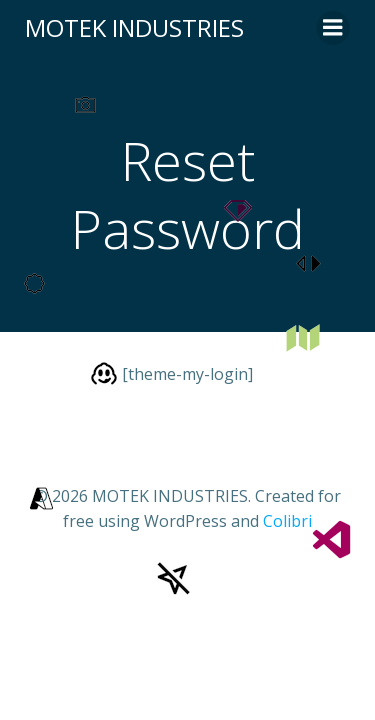  I want to click on location sharing is disabled, so click(172, 579).